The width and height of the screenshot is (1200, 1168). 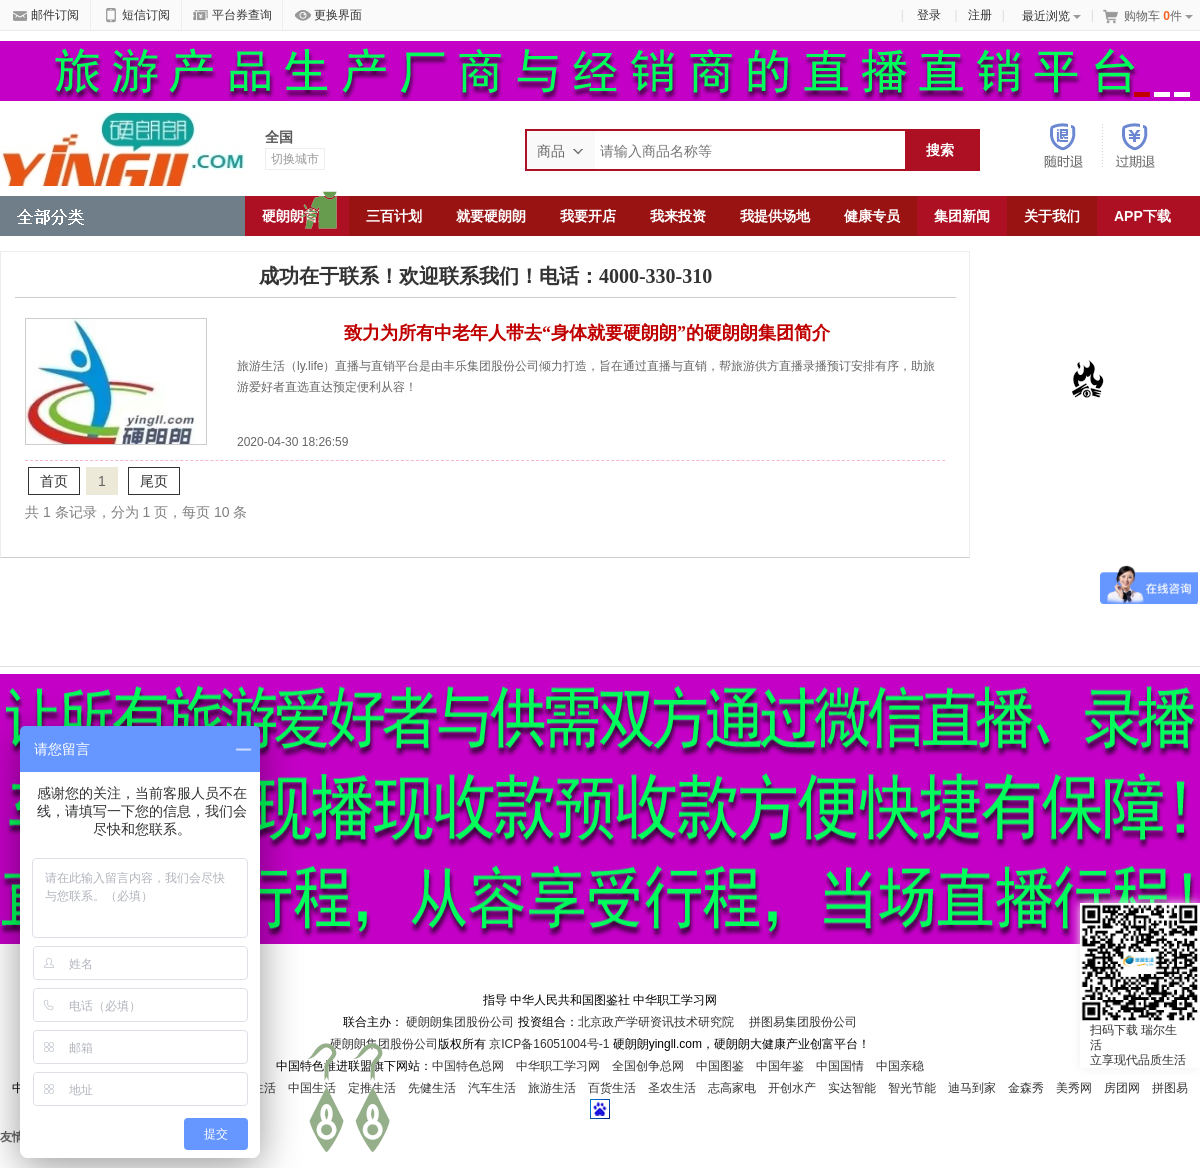 I want to click on report an injury or health issue, so click(x=318, y=210).